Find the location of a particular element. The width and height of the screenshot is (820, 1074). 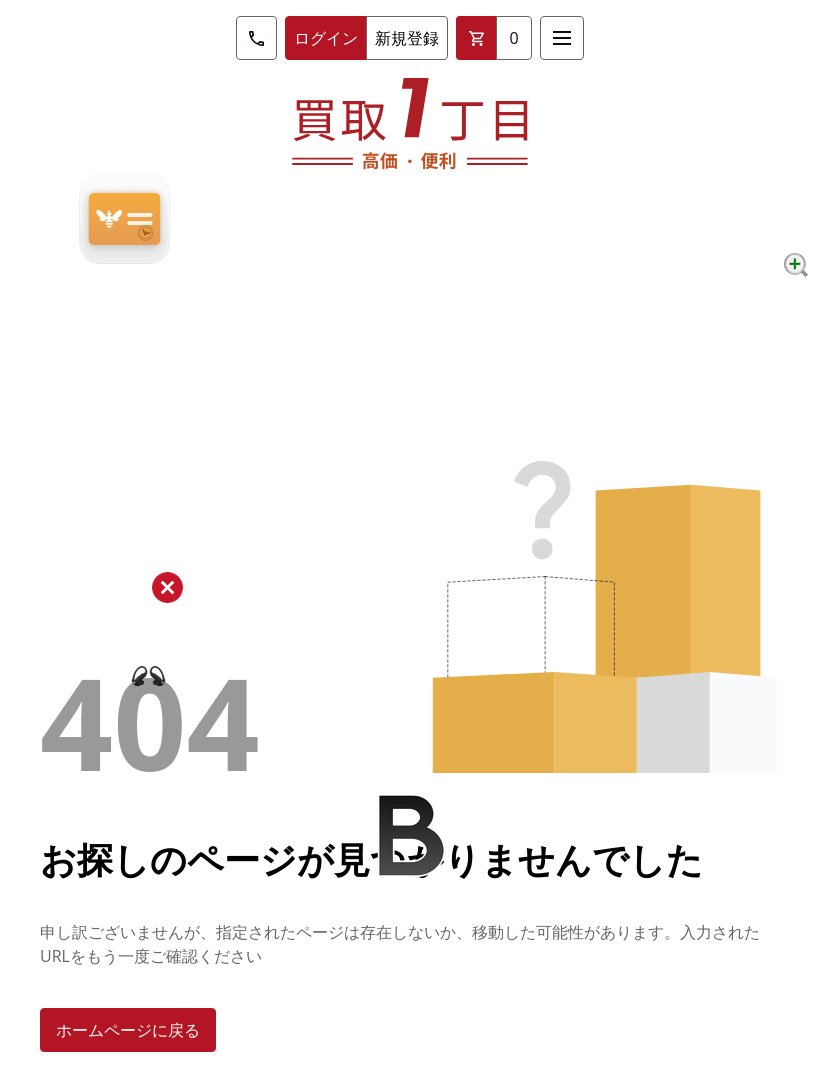

zoom in to view content closer is located at coordinates (796, 265).